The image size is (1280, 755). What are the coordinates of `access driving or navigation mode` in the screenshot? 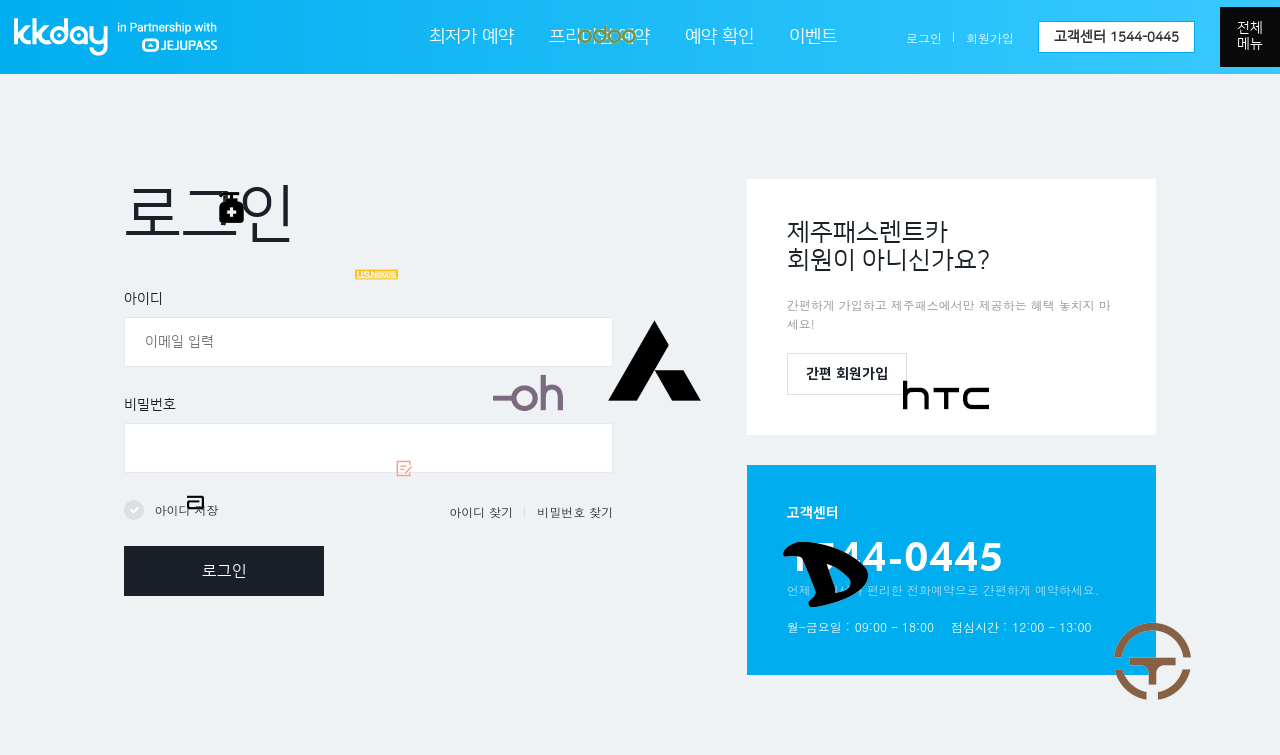 It's located at (1152, 661).